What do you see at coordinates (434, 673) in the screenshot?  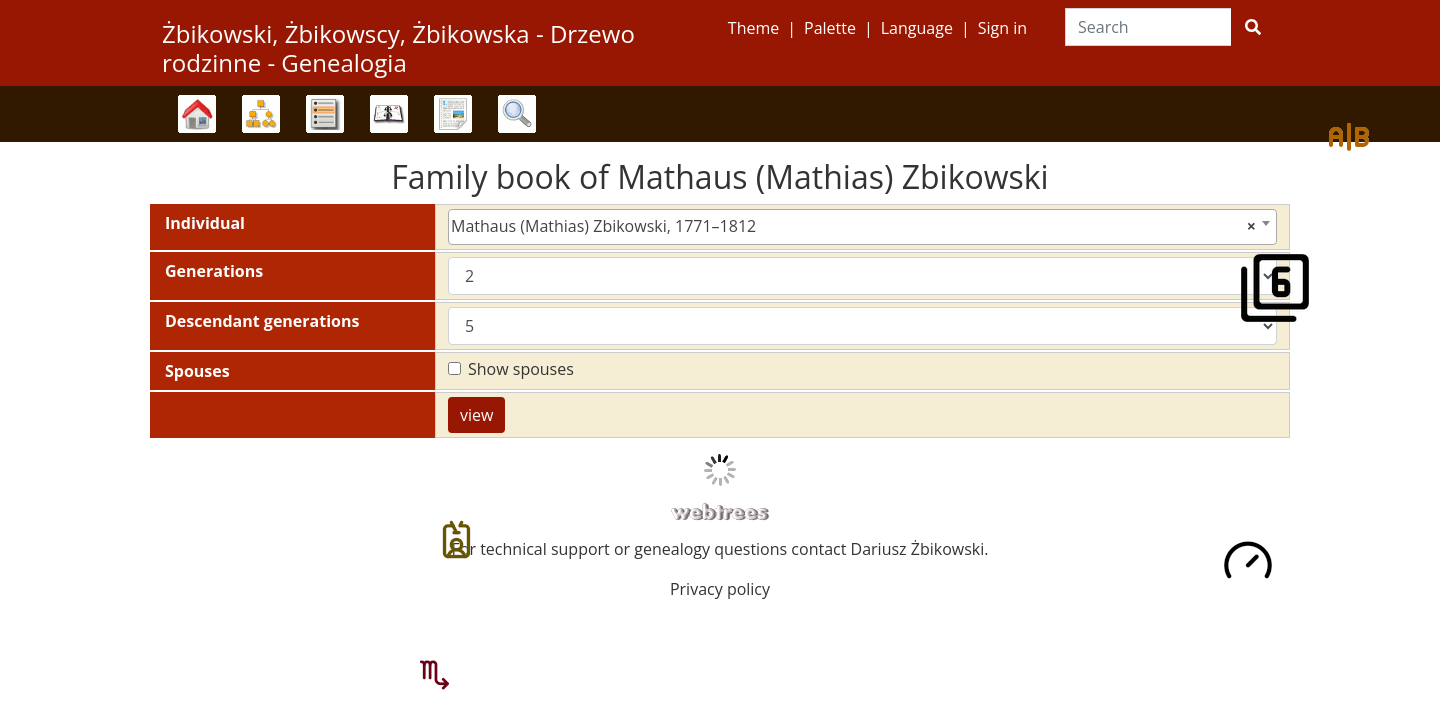 I see `indicates scorpio zodiac sign` at bounding box center [434, 673].